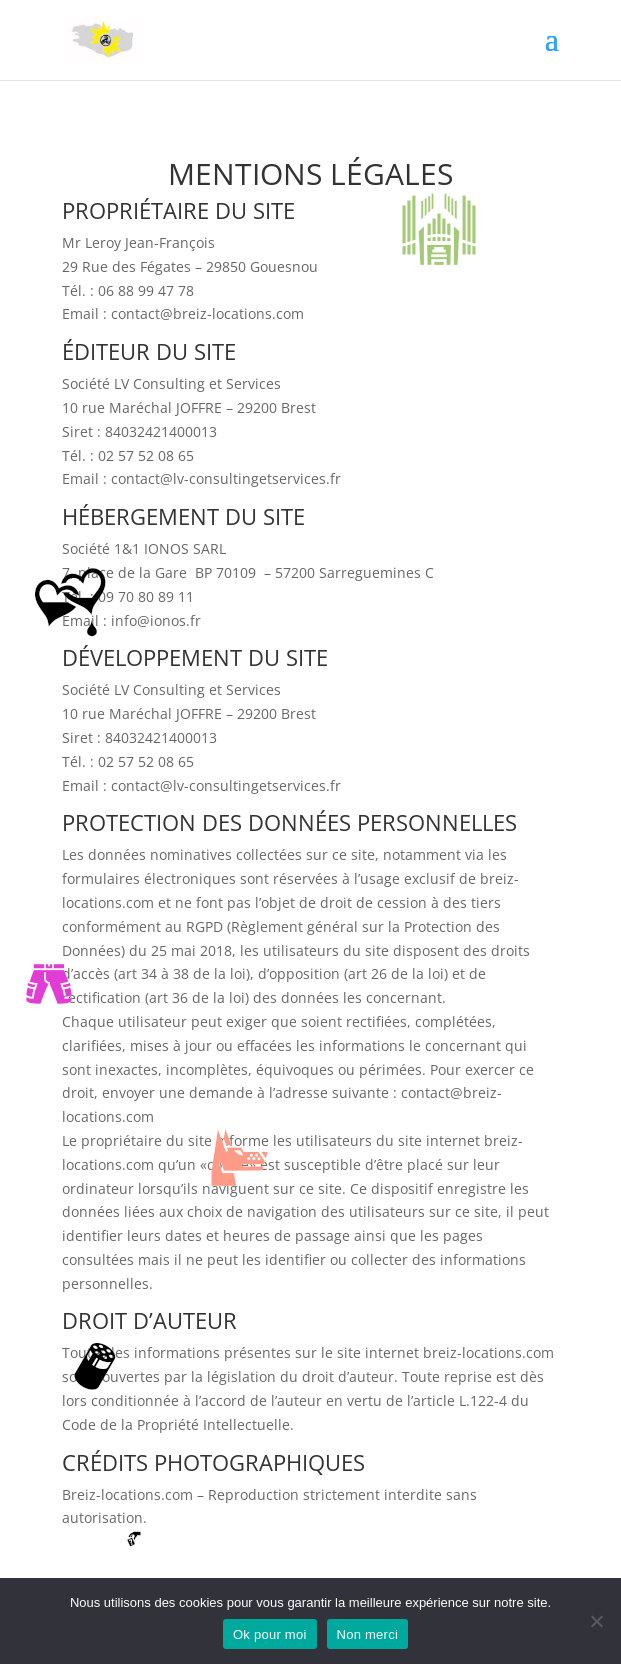  I want to click on access organ or church music settings, so click(439, 228).